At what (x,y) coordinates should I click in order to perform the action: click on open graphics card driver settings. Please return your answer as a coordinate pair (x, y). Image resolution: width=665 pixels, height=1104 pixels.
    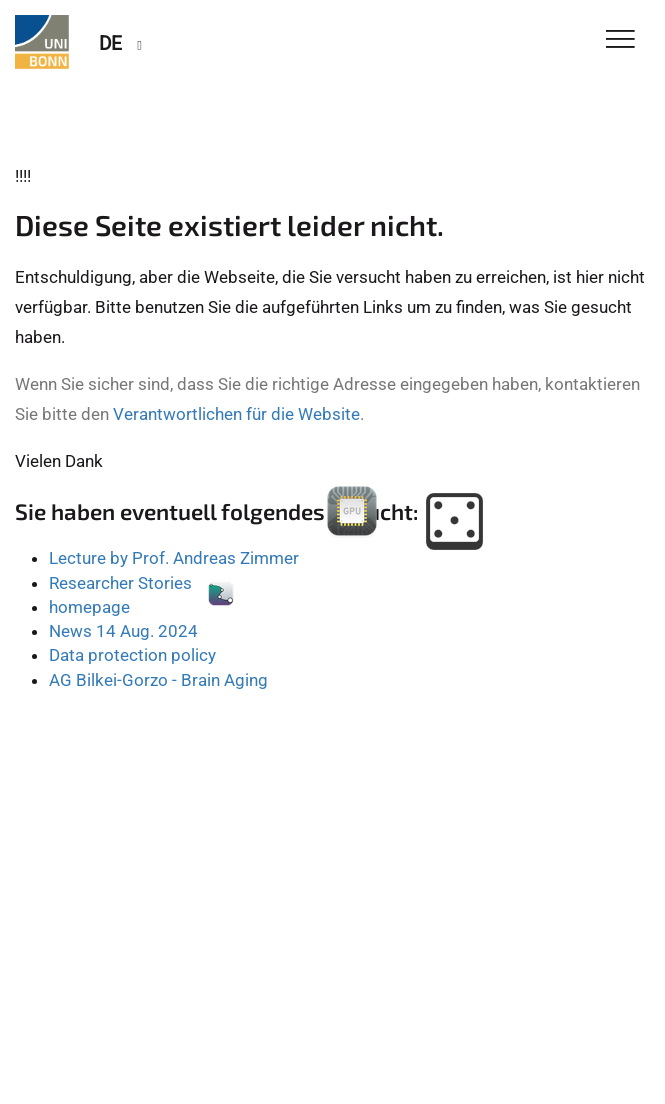
    Looking at the image, I should click on (352, 511).